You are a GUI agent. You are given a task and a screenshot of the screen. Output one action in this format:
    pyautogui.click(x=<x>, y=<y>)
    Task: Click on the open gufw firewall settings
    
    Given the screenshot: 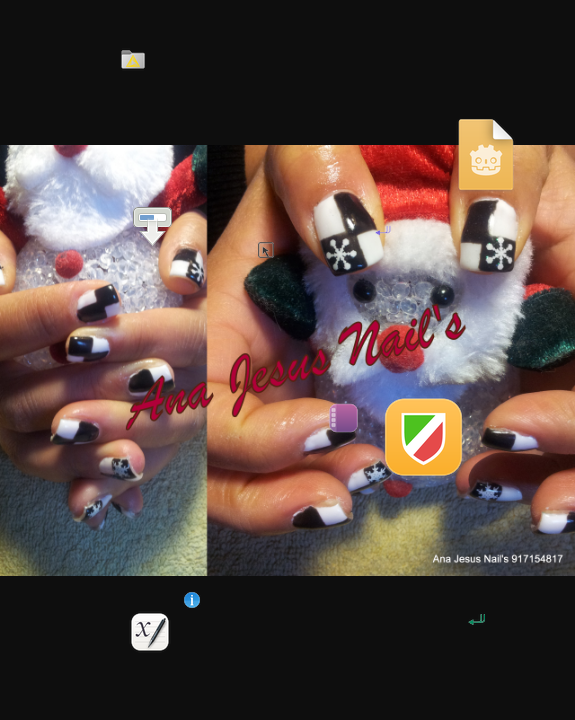 What is the action you would take?
    pyautogui.click(x=423, y=438)
    